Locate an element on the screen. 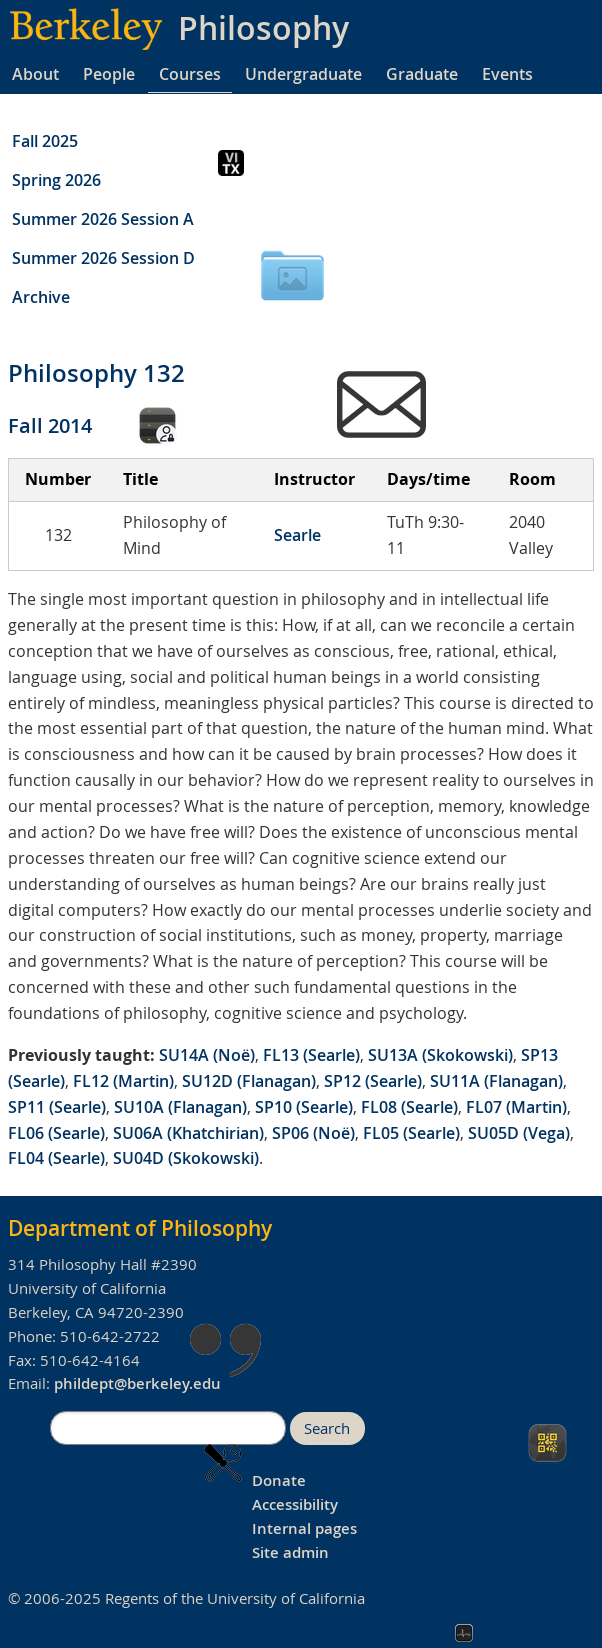 The width and height of the screenshot is (602, 1648). open email application is located at coordinates (381, 404).